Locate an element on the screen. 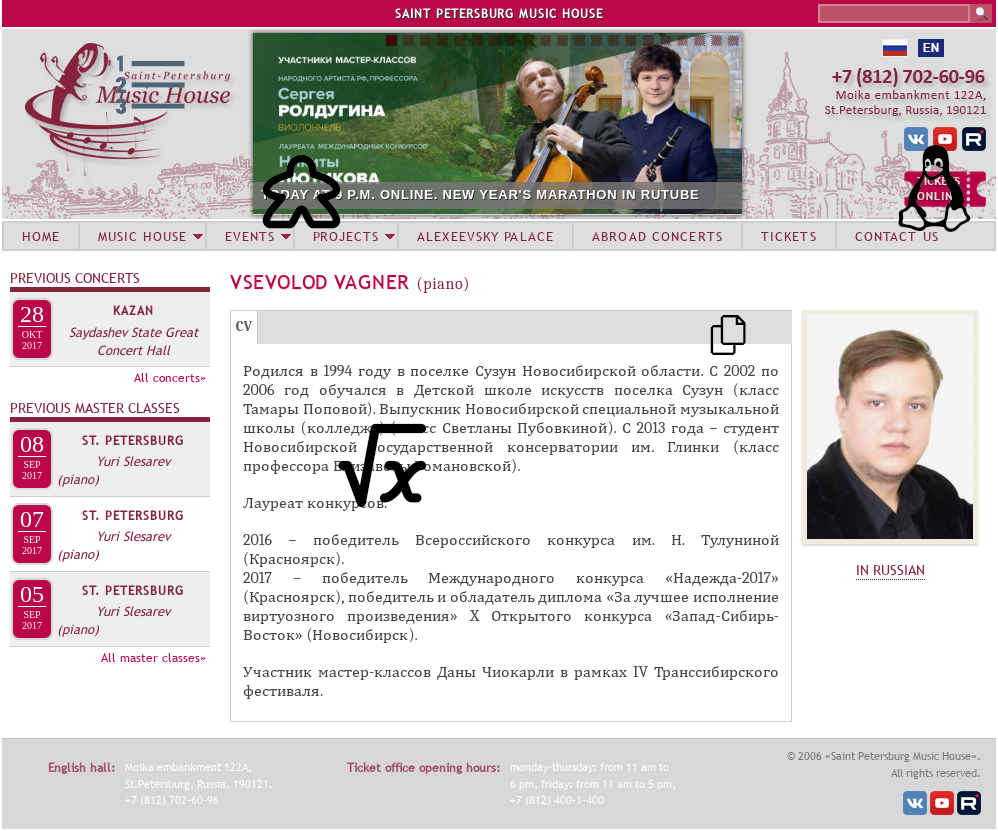 This screenshot has height=831, width=998. access board game or tabletop gaming features is located at coordinates (301, 193).